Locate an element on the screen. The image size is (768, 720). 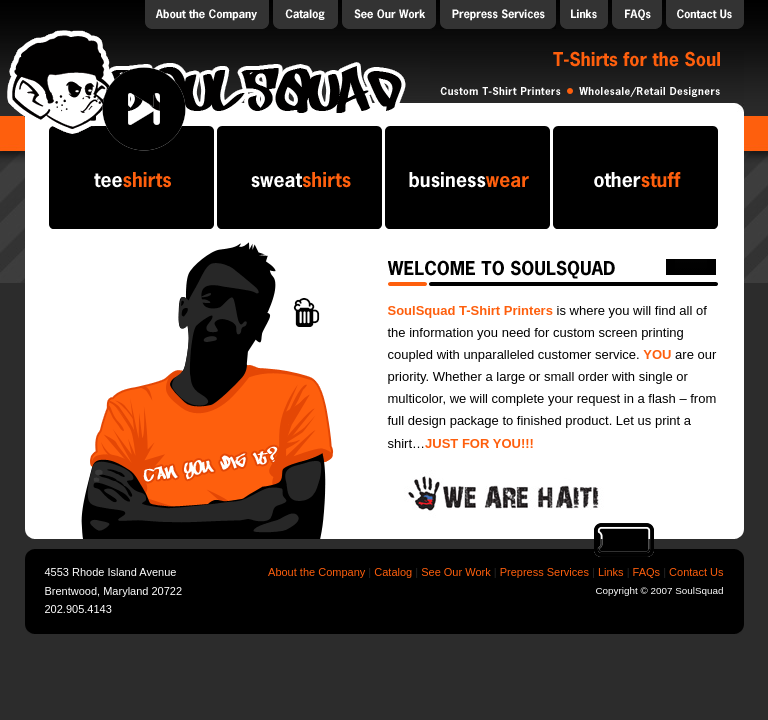
skip to the next track is located at coordinates (144, 109).